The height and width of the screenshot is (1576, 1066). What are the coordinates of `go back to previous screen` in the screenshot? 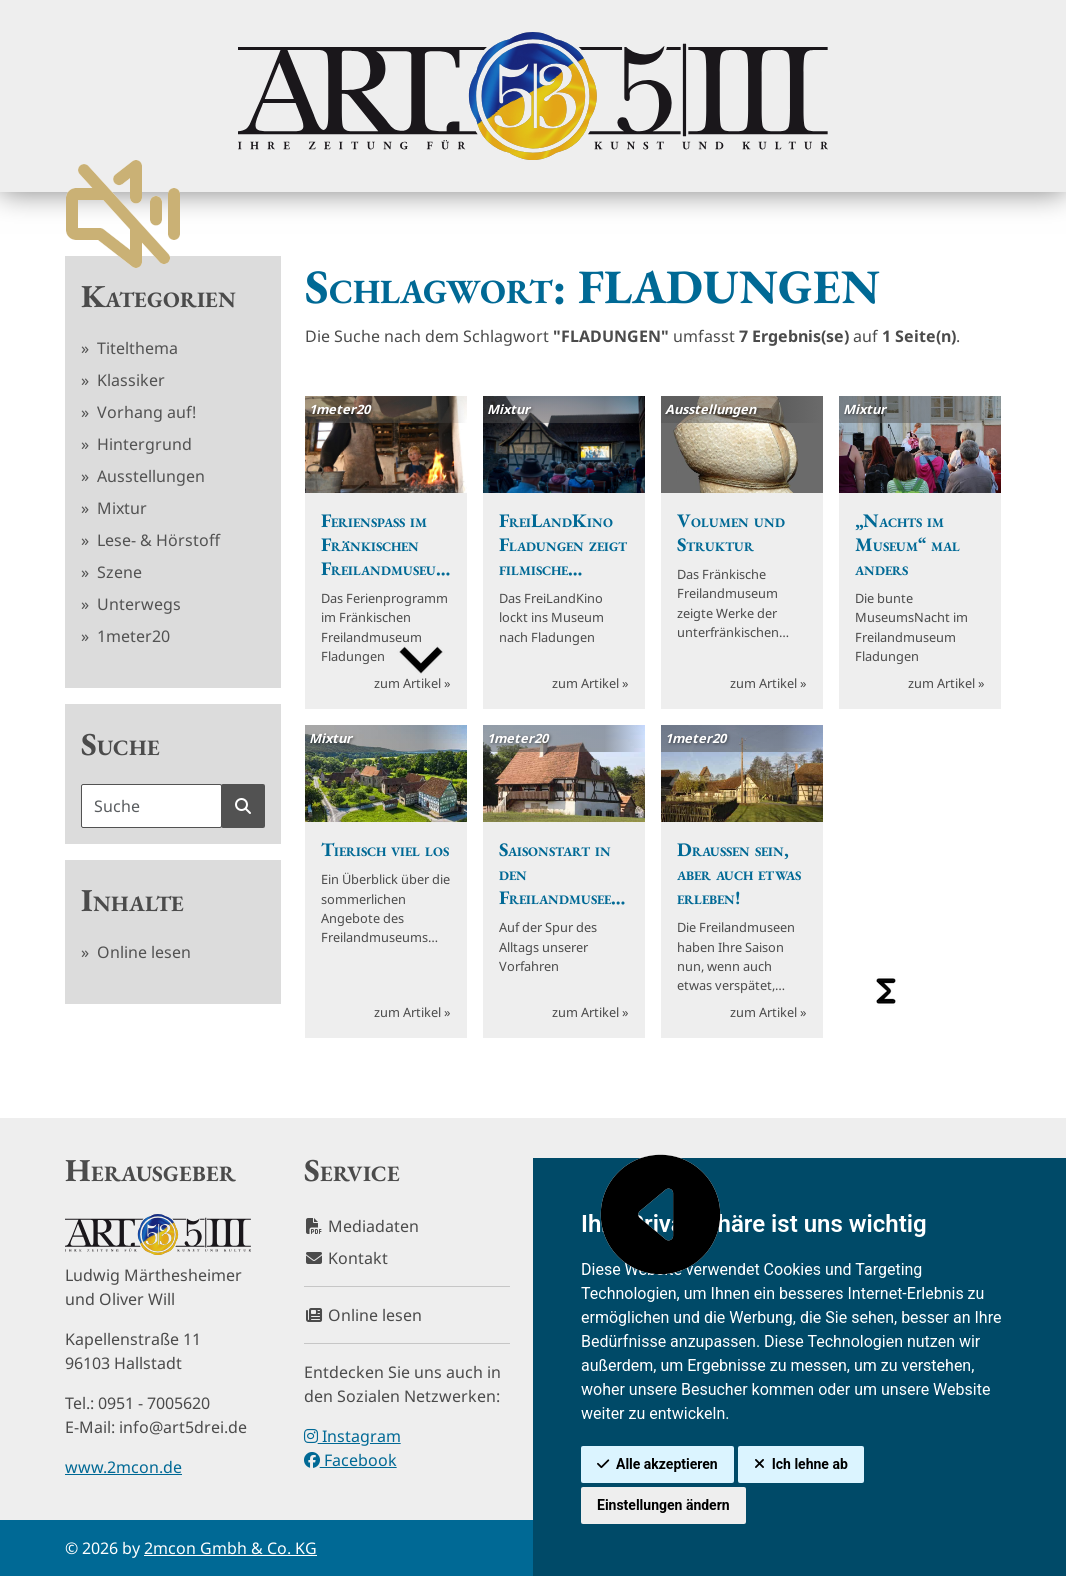 It's located at (660, 1214).